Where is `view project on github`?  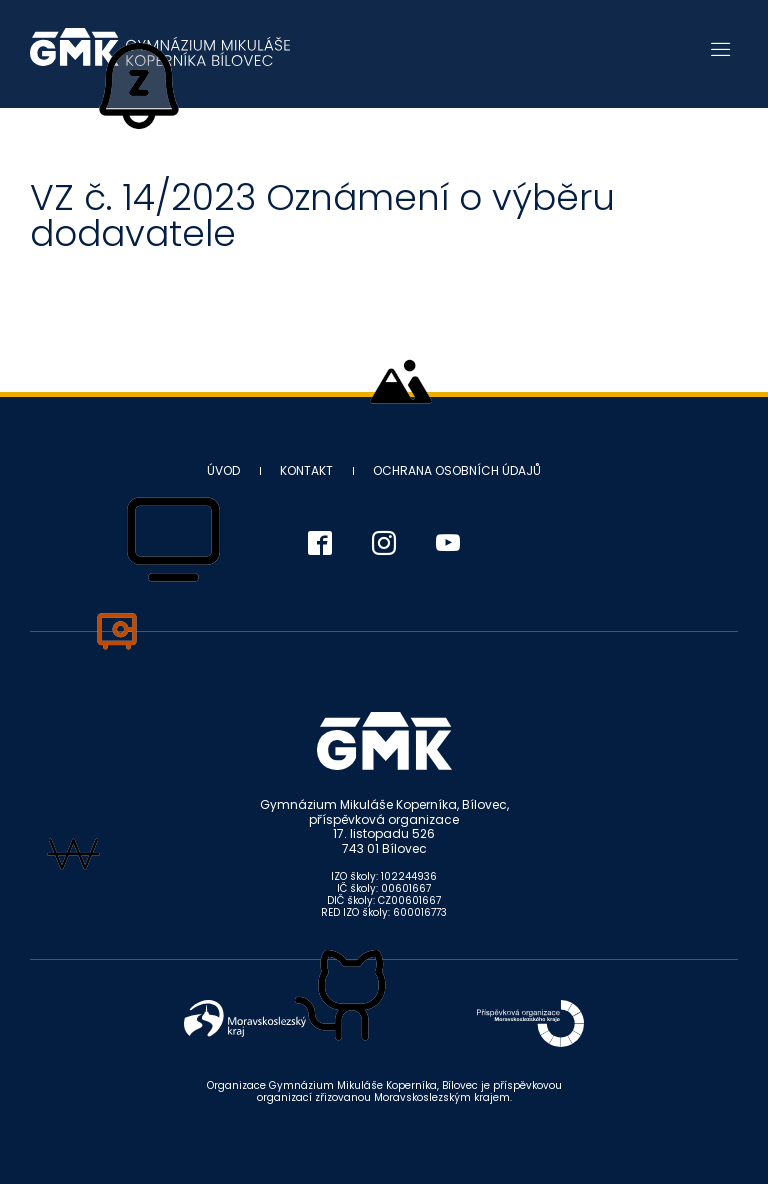 view project on github is located at coordinates (348, 993).